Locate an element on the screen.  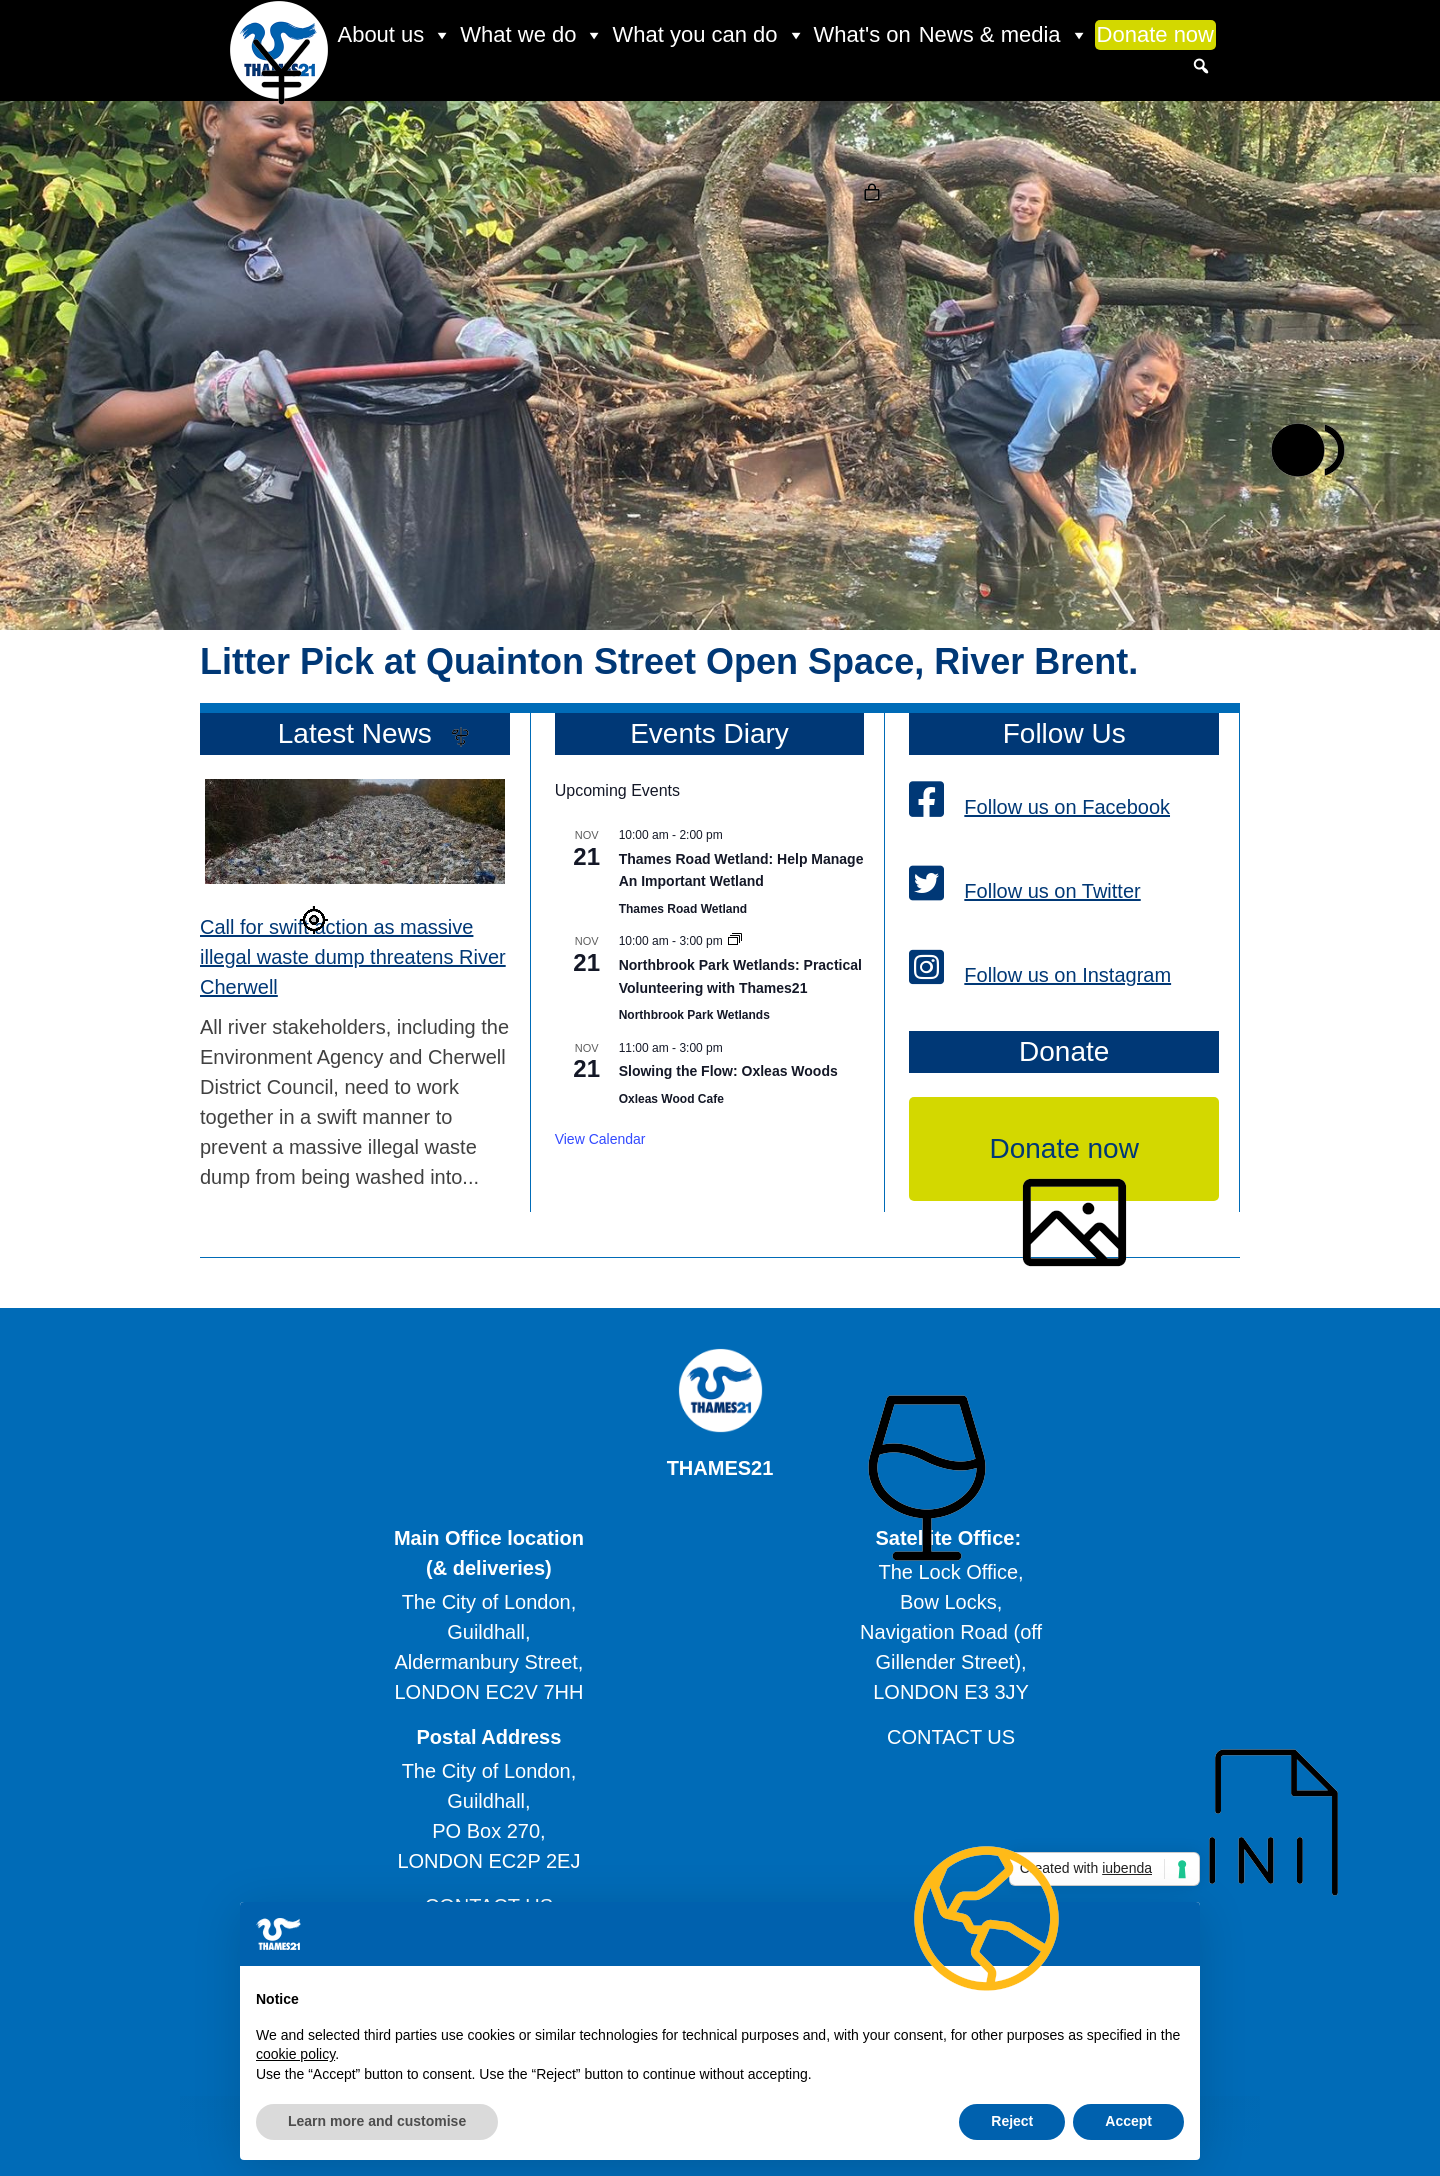
browse wine selection or menu is located at coordinates (927, 1472).